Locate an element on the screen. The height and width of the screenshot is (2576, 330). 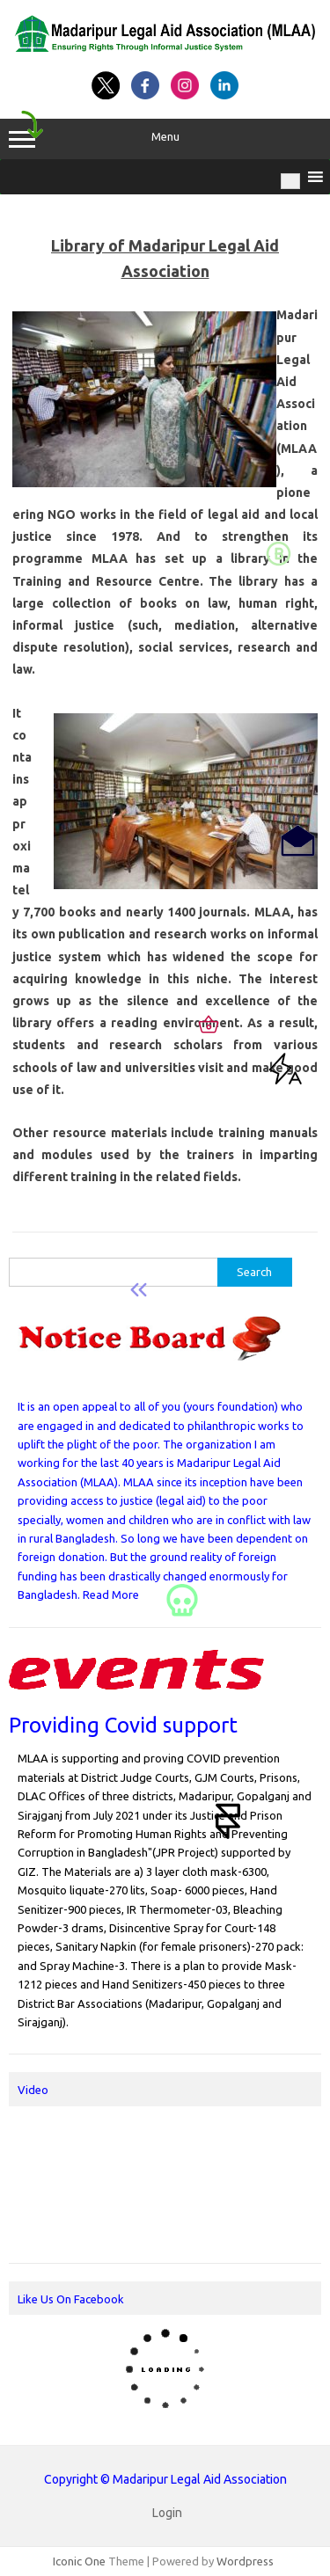
open Framer design tool is located at coordinates (228, 1821).